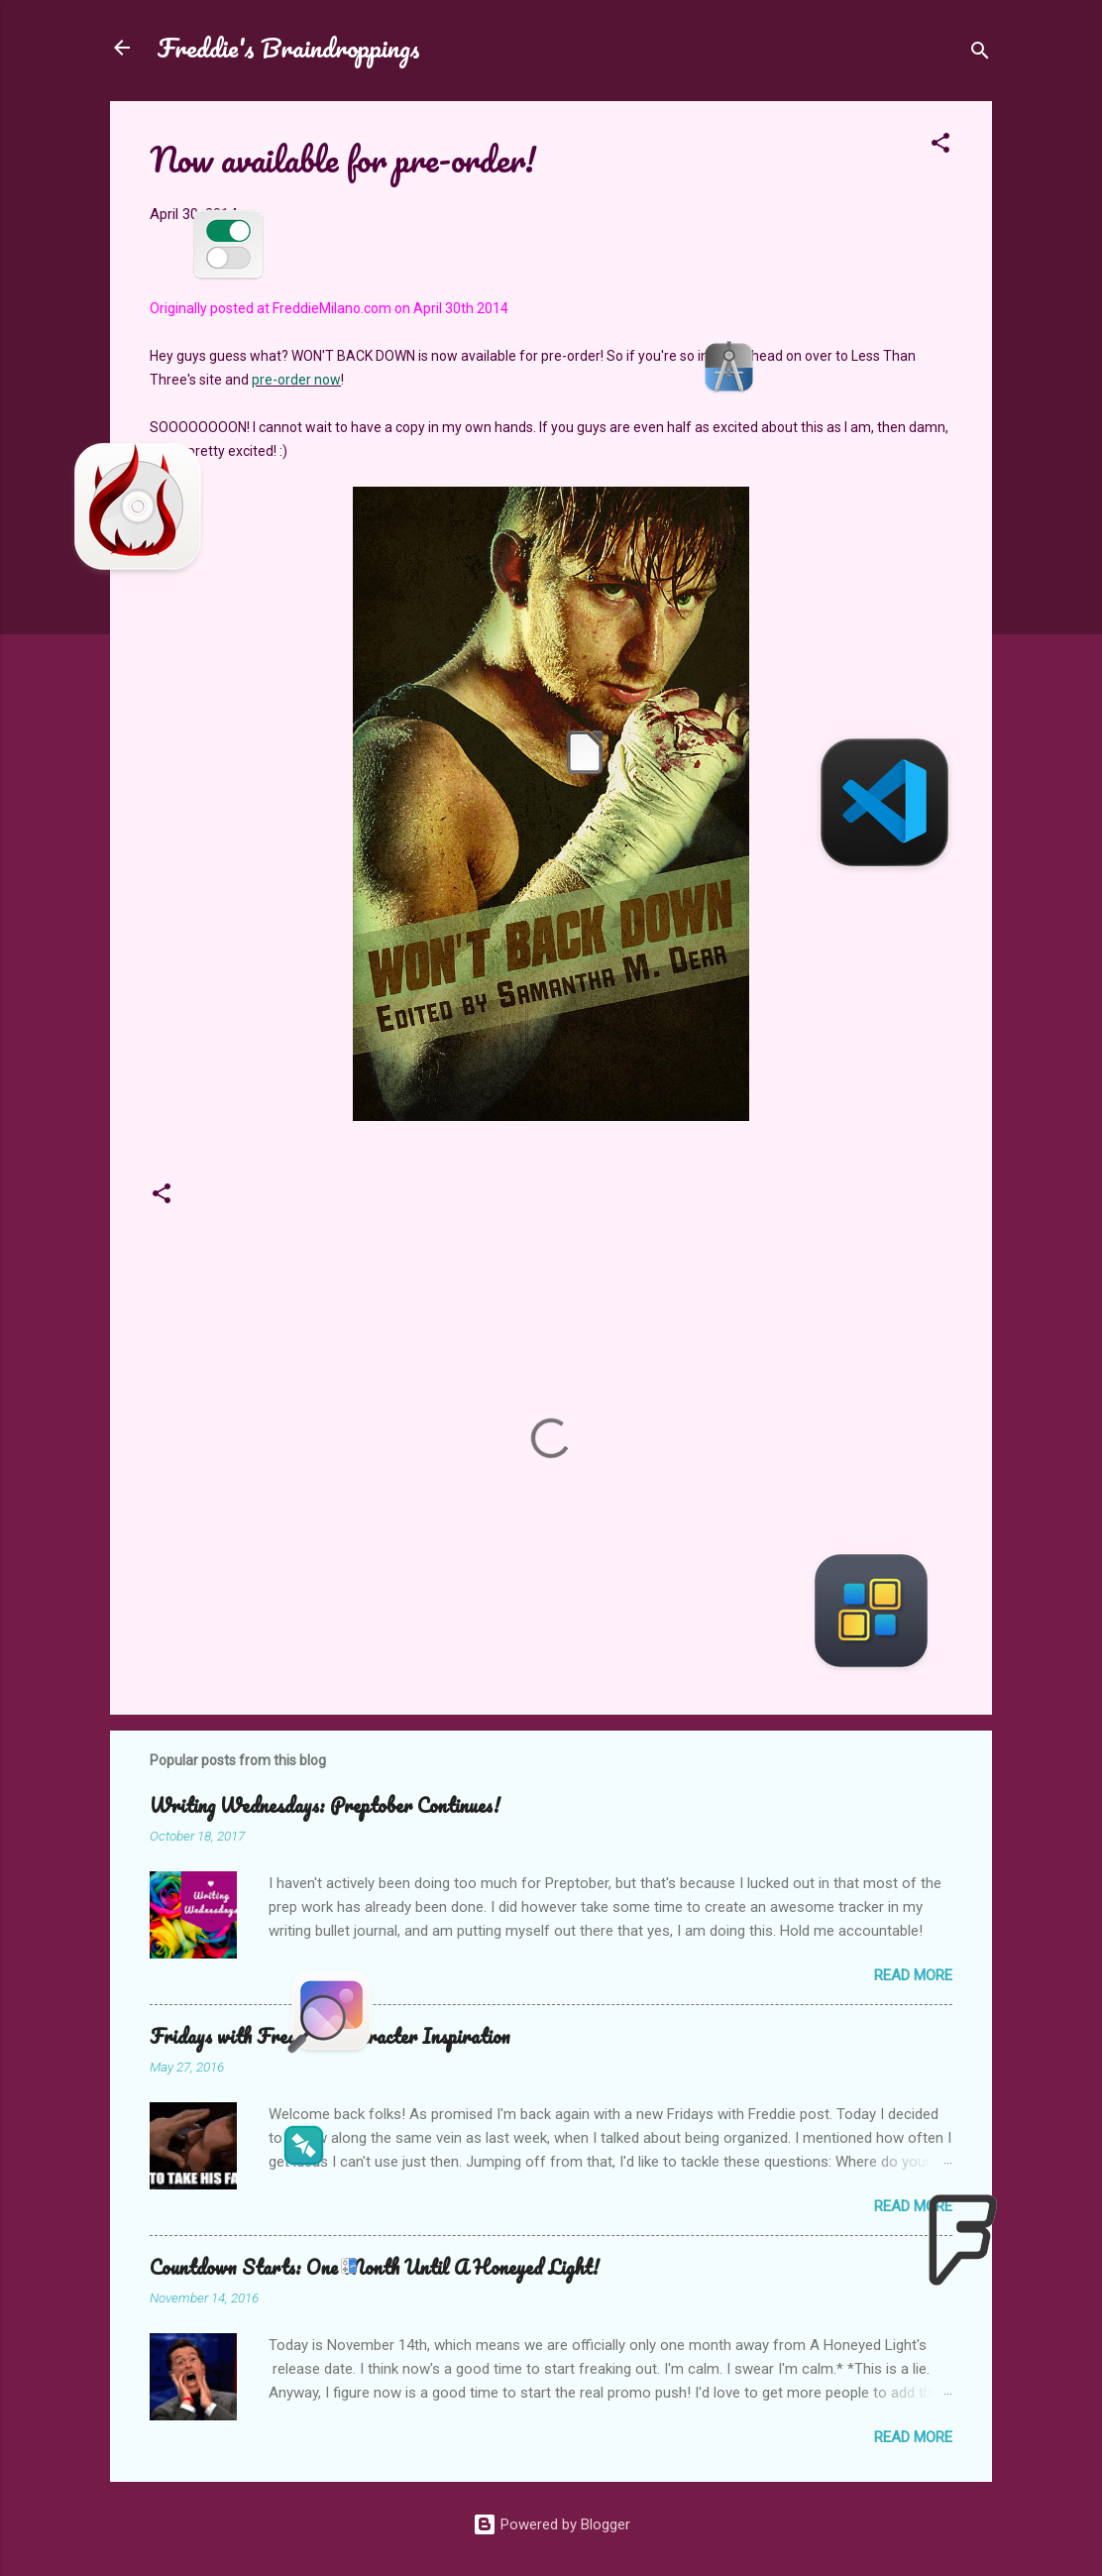 Image resolution: width=1102 pixels, height=2576 pixels. I want to click on connect your foursquare account, so click(959, 2240).